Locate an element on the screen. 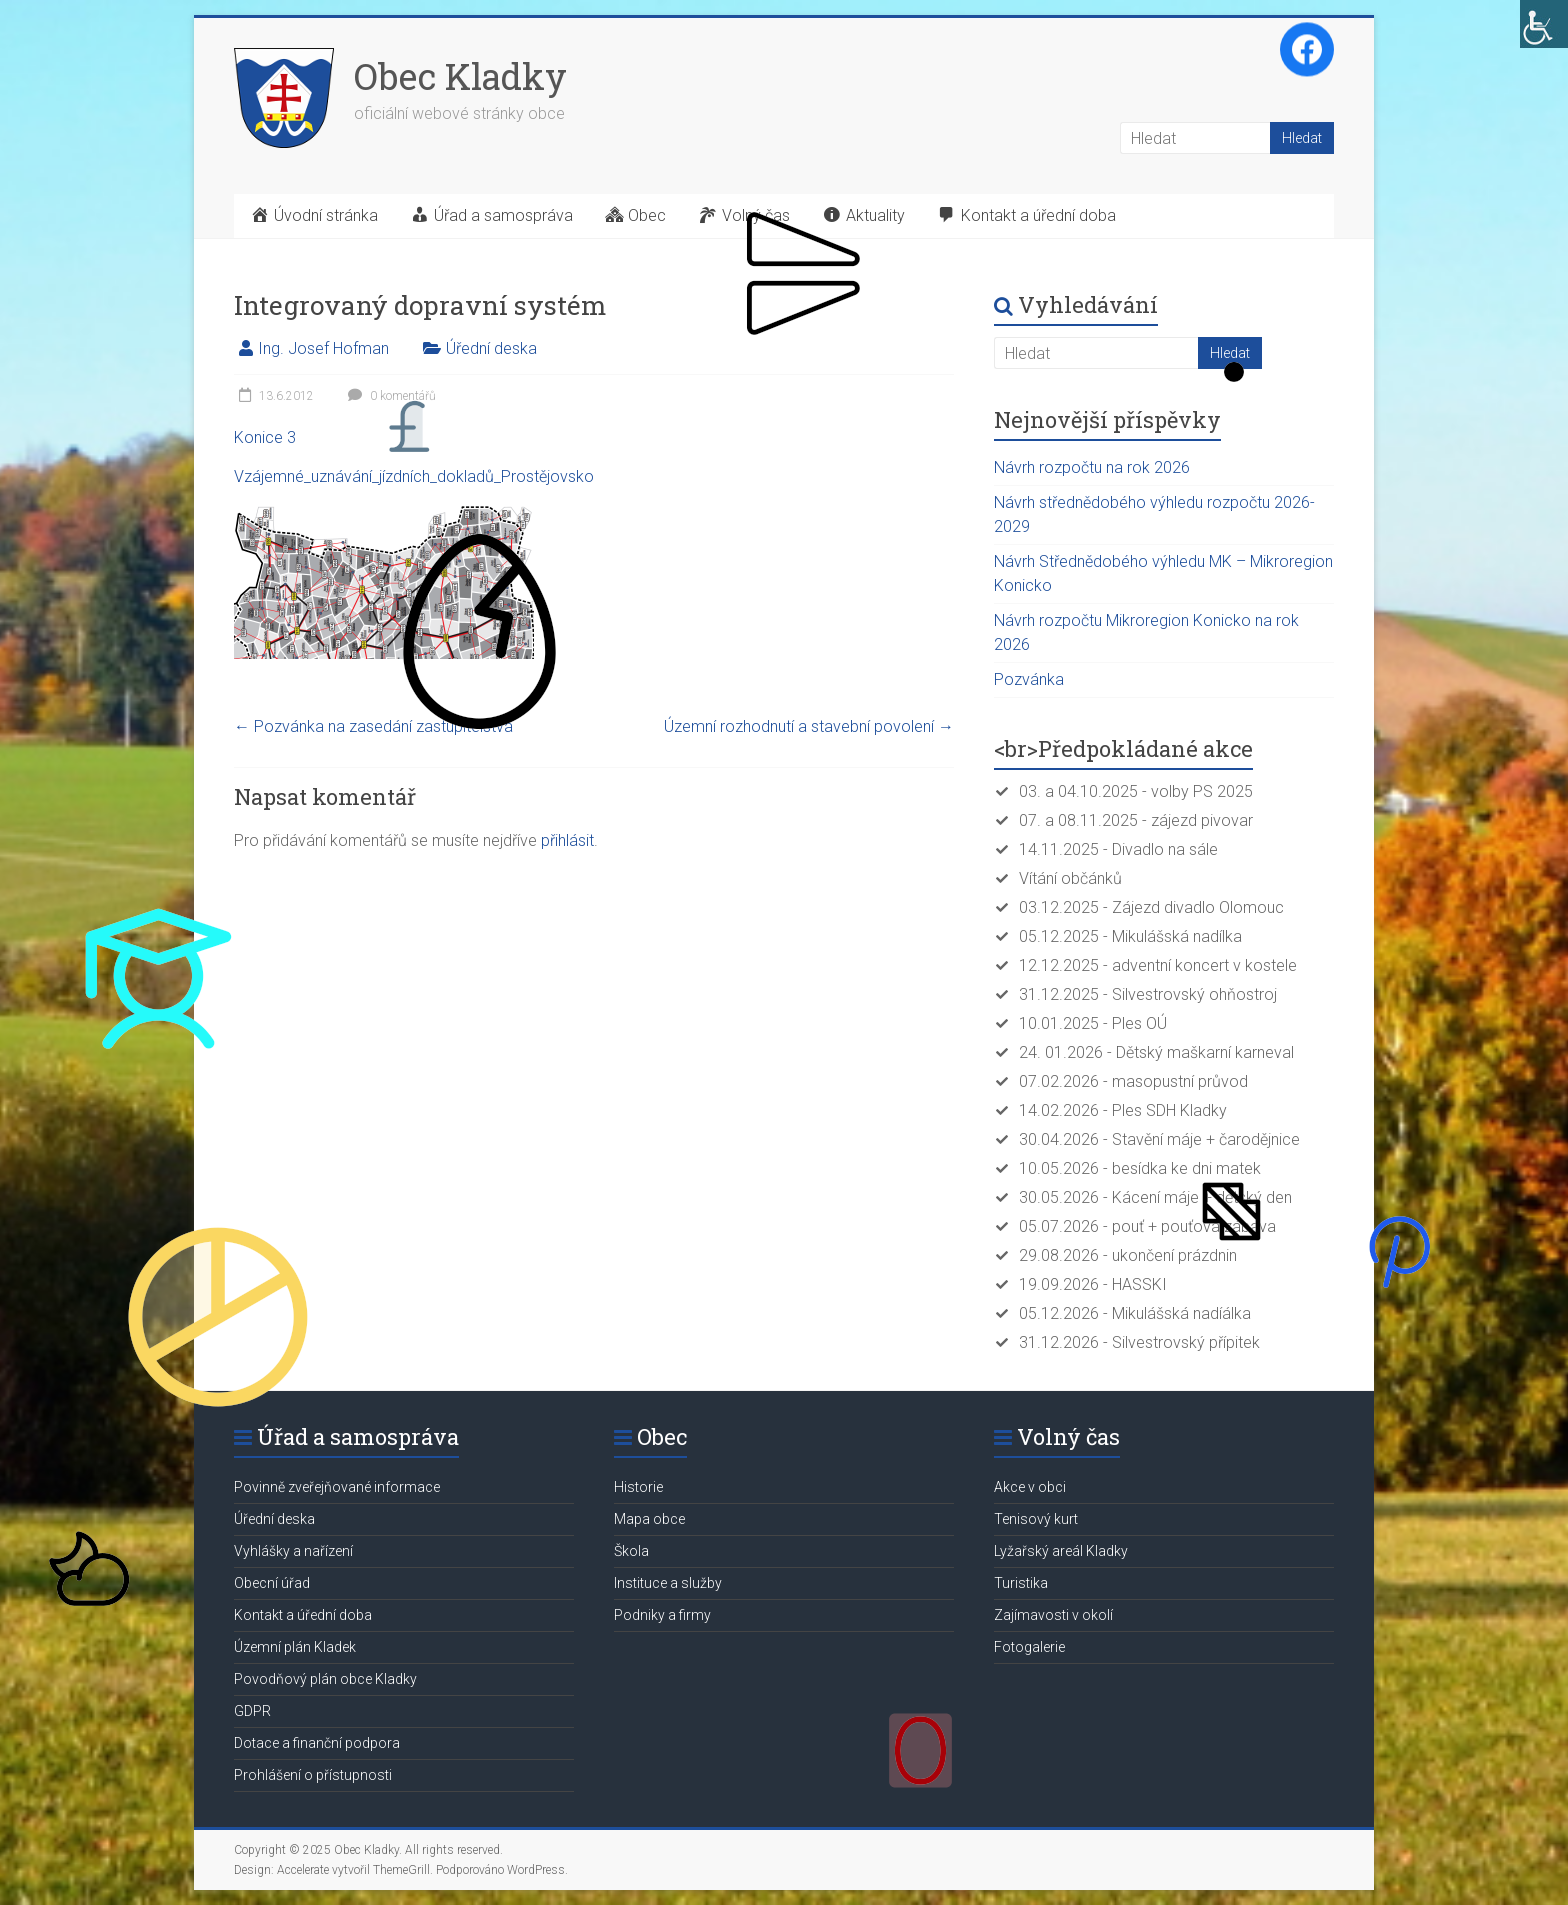  view analytics or statistics breakdown is located at coordinates (218, 1317).